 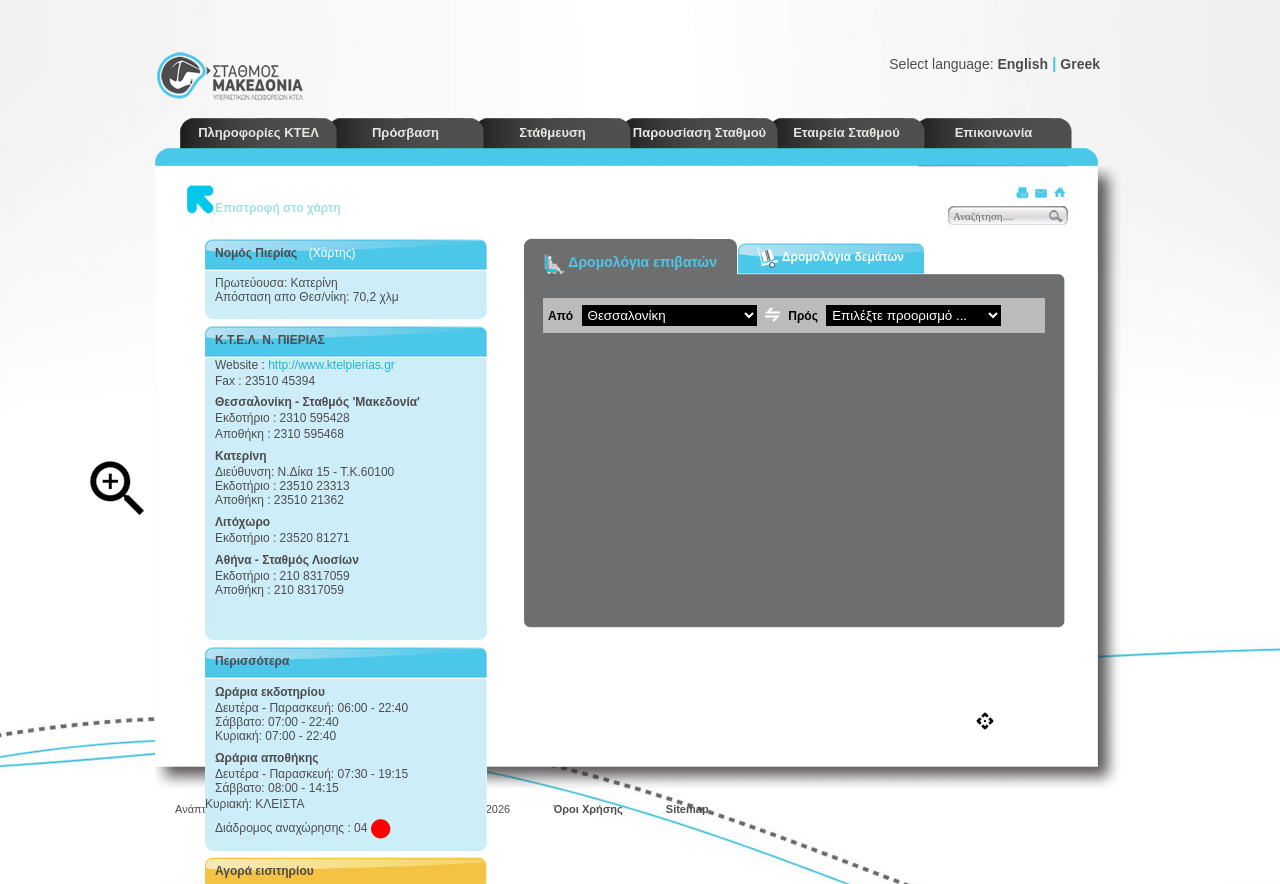 What do you see at coordinates (985, 721) in the screenshot?
I see `access API settings or integrations` at bounding box center [985, 721].